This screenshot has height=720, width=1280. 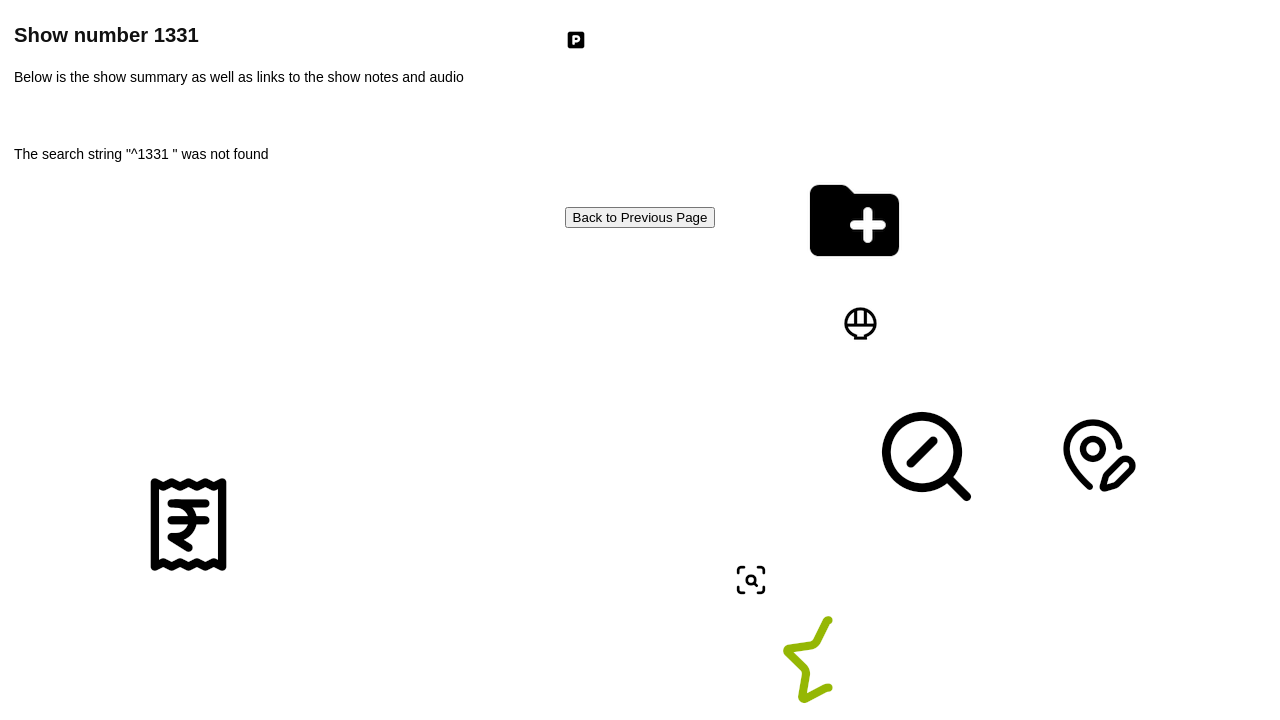 I want to click on indicates a partial or half-star rating, so click(x=828, y=661).